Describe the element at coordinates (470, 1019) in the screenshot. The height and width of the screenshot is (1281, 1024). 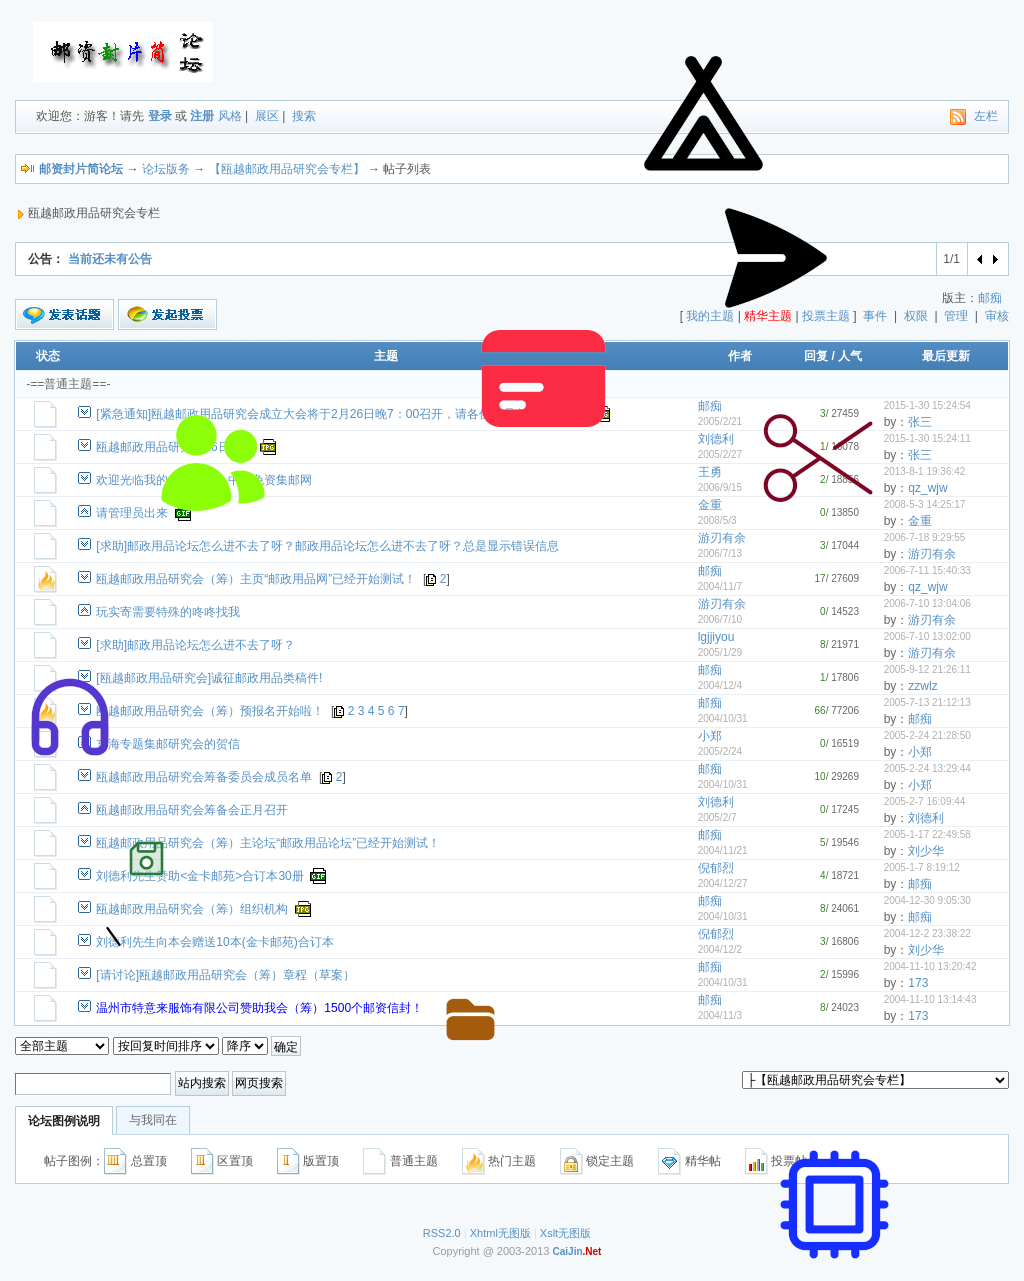
I see `open folder to view files` at that location.